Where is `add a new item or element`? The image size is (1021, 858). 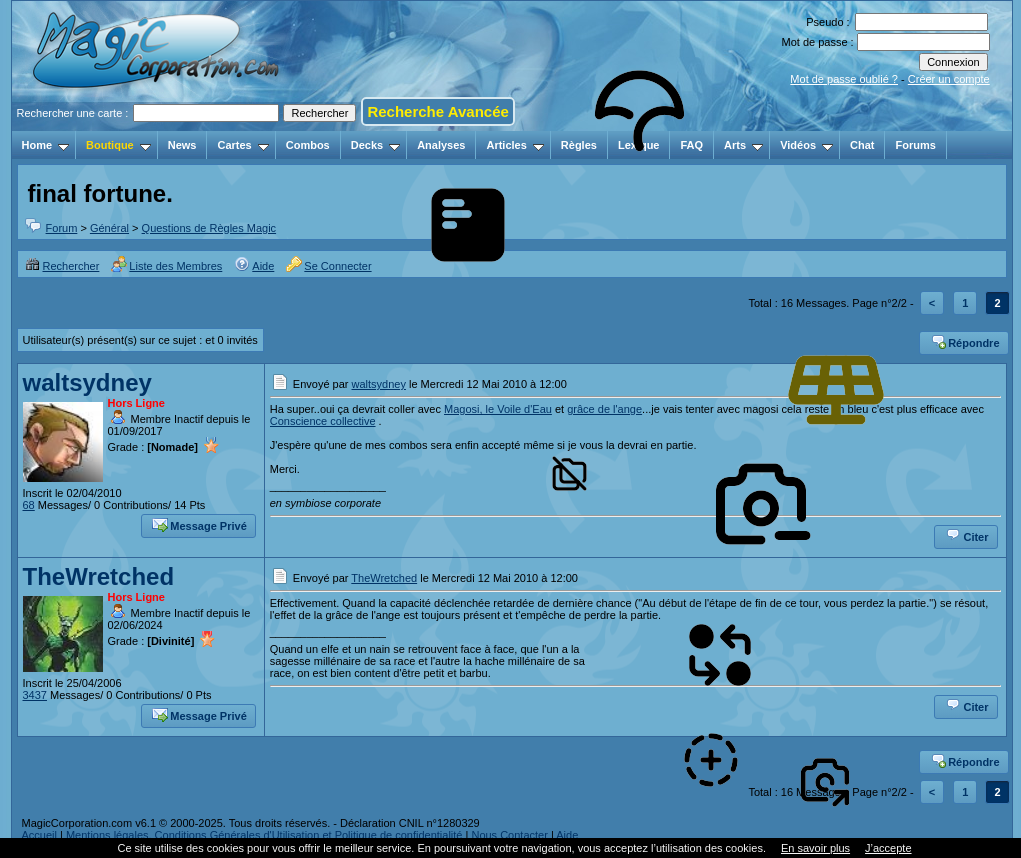
add a new item or element is located at coordinates (711, 760).